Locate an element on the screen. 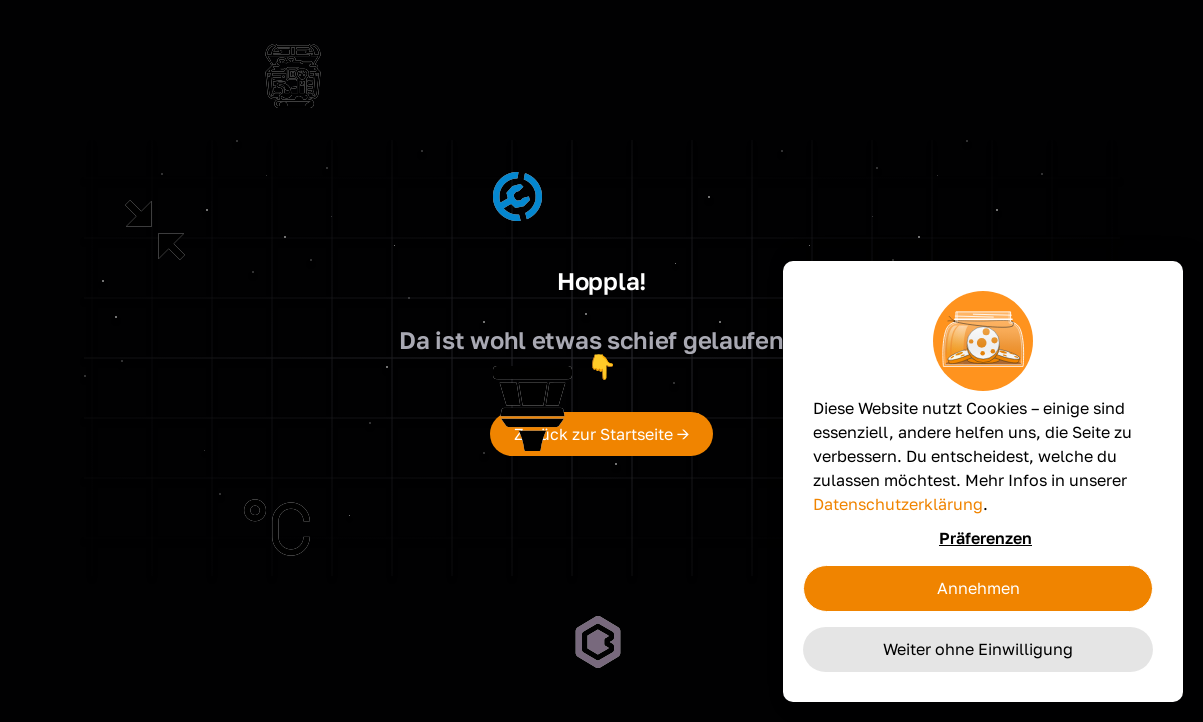 Image resolution: width=1203 pixels, height=722 pixels. collapse or minimize an expanded view is located at coordinates (155, 230).